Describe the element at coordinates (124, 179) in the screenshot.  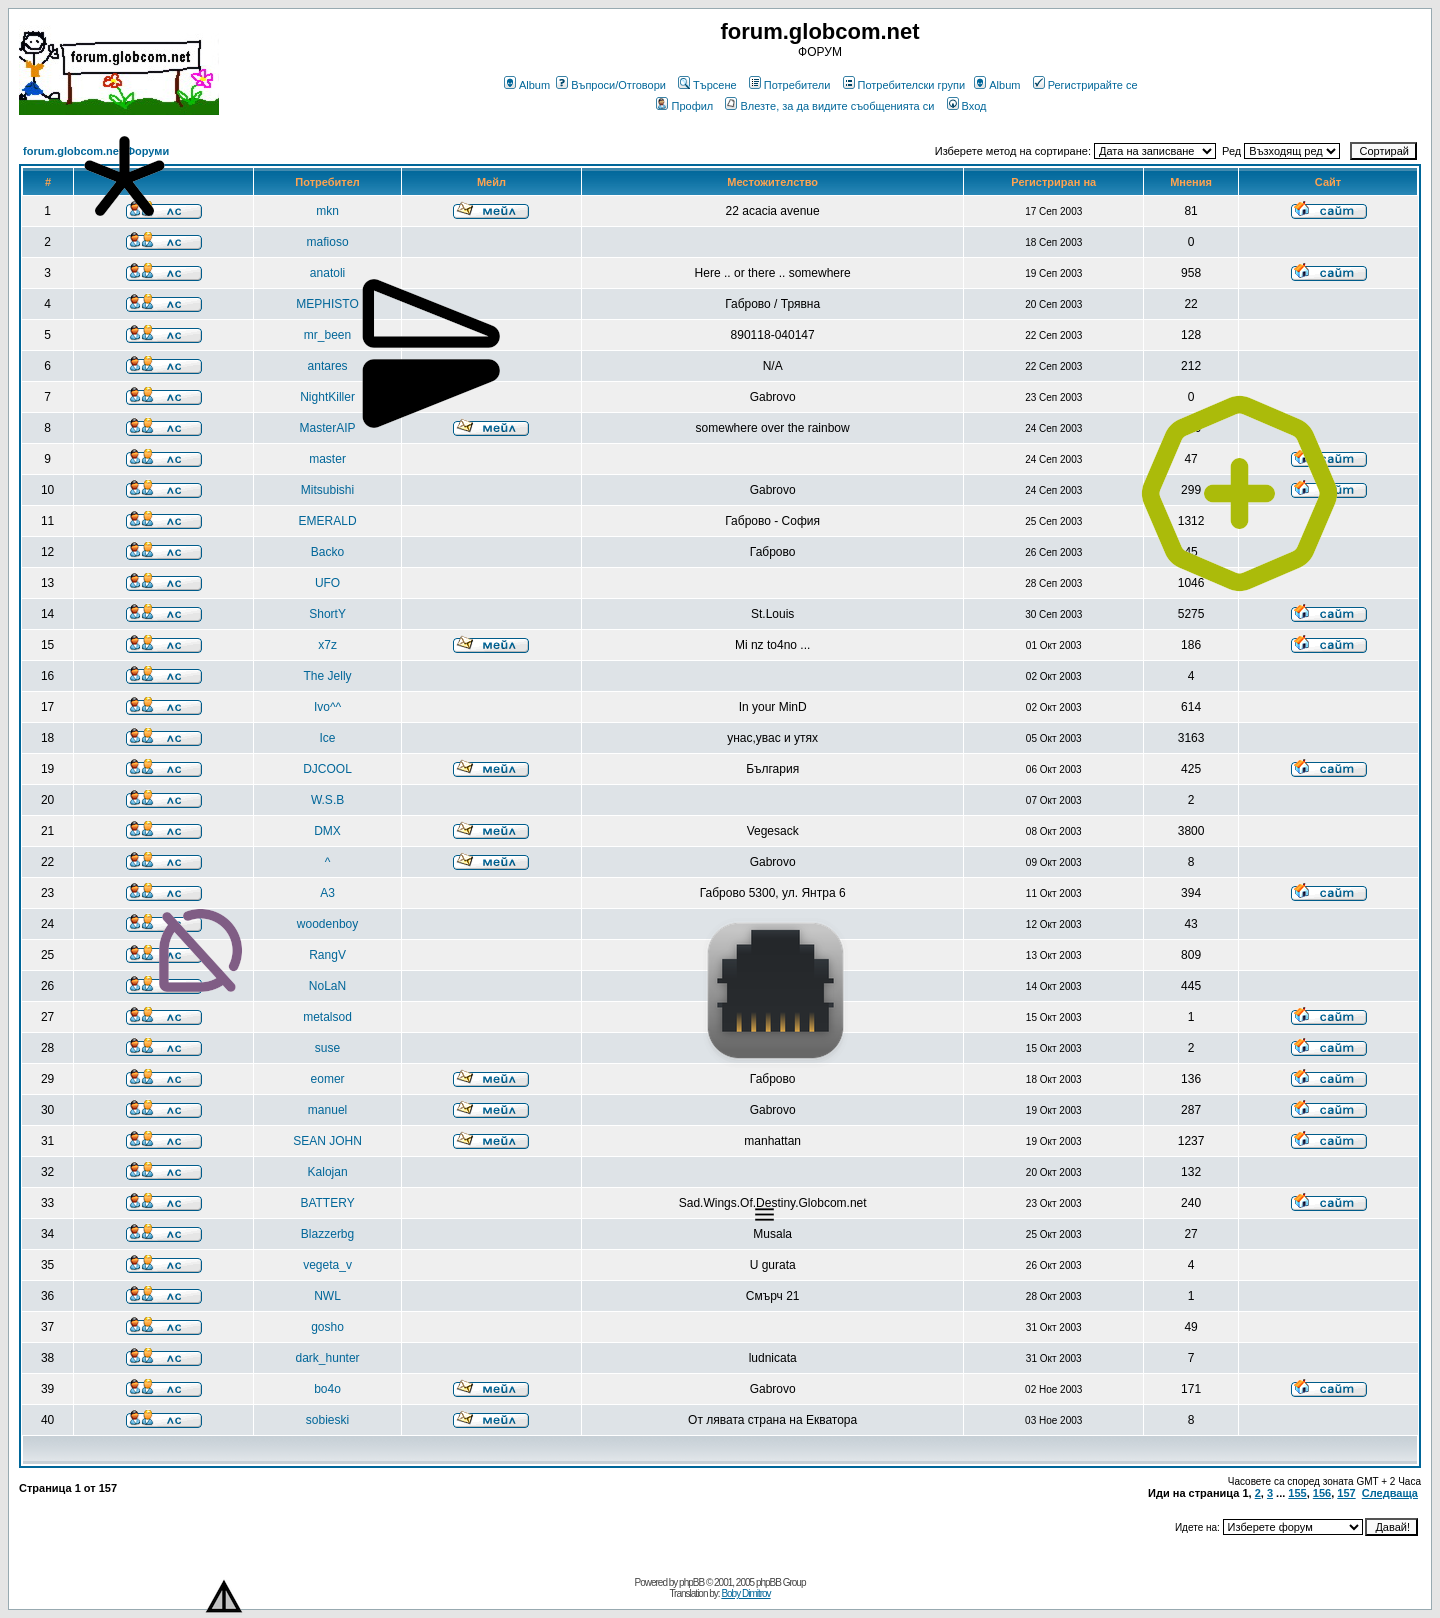
I see `indicates a required field in a form` at that location.